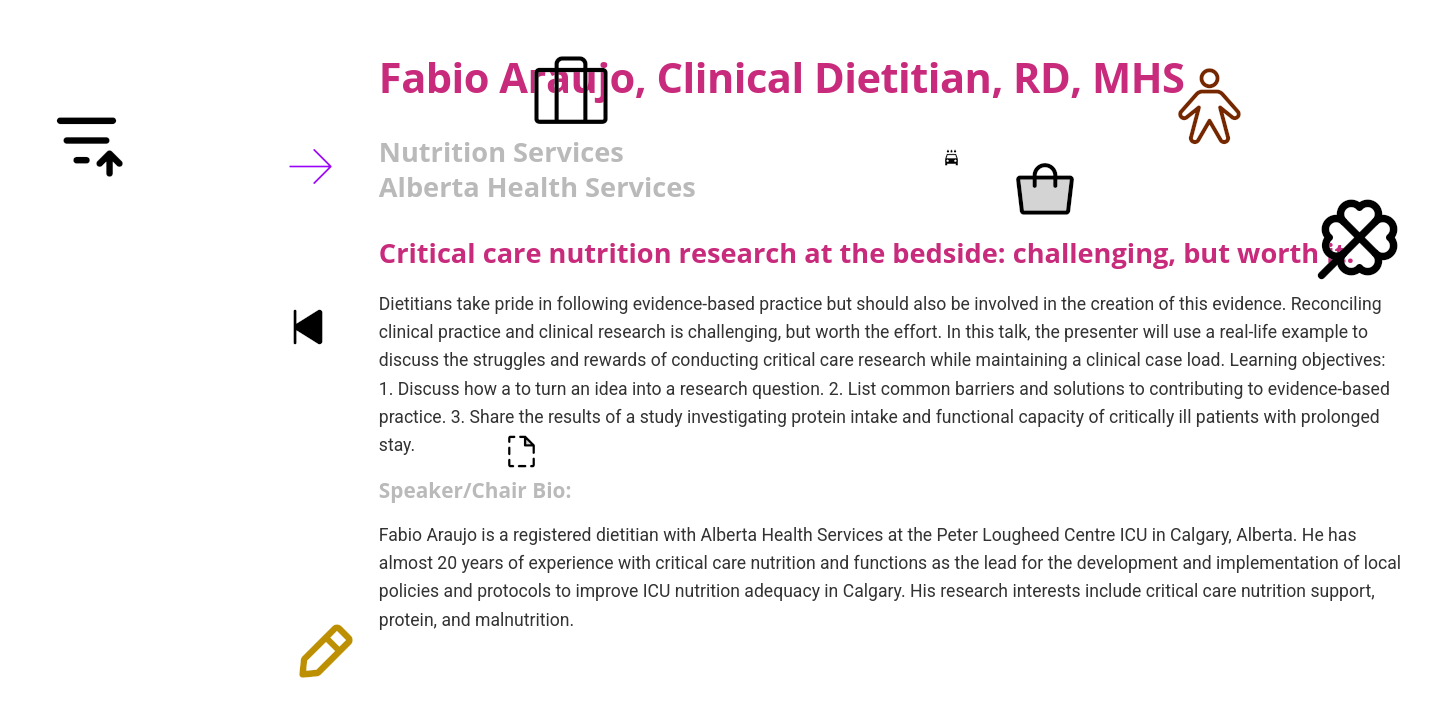 This screenshot has width=1431, height=720. What do you see at coordinates (326, 651) in the screenshot?
I see `edit content or settings` at bounding box center [326, 651].